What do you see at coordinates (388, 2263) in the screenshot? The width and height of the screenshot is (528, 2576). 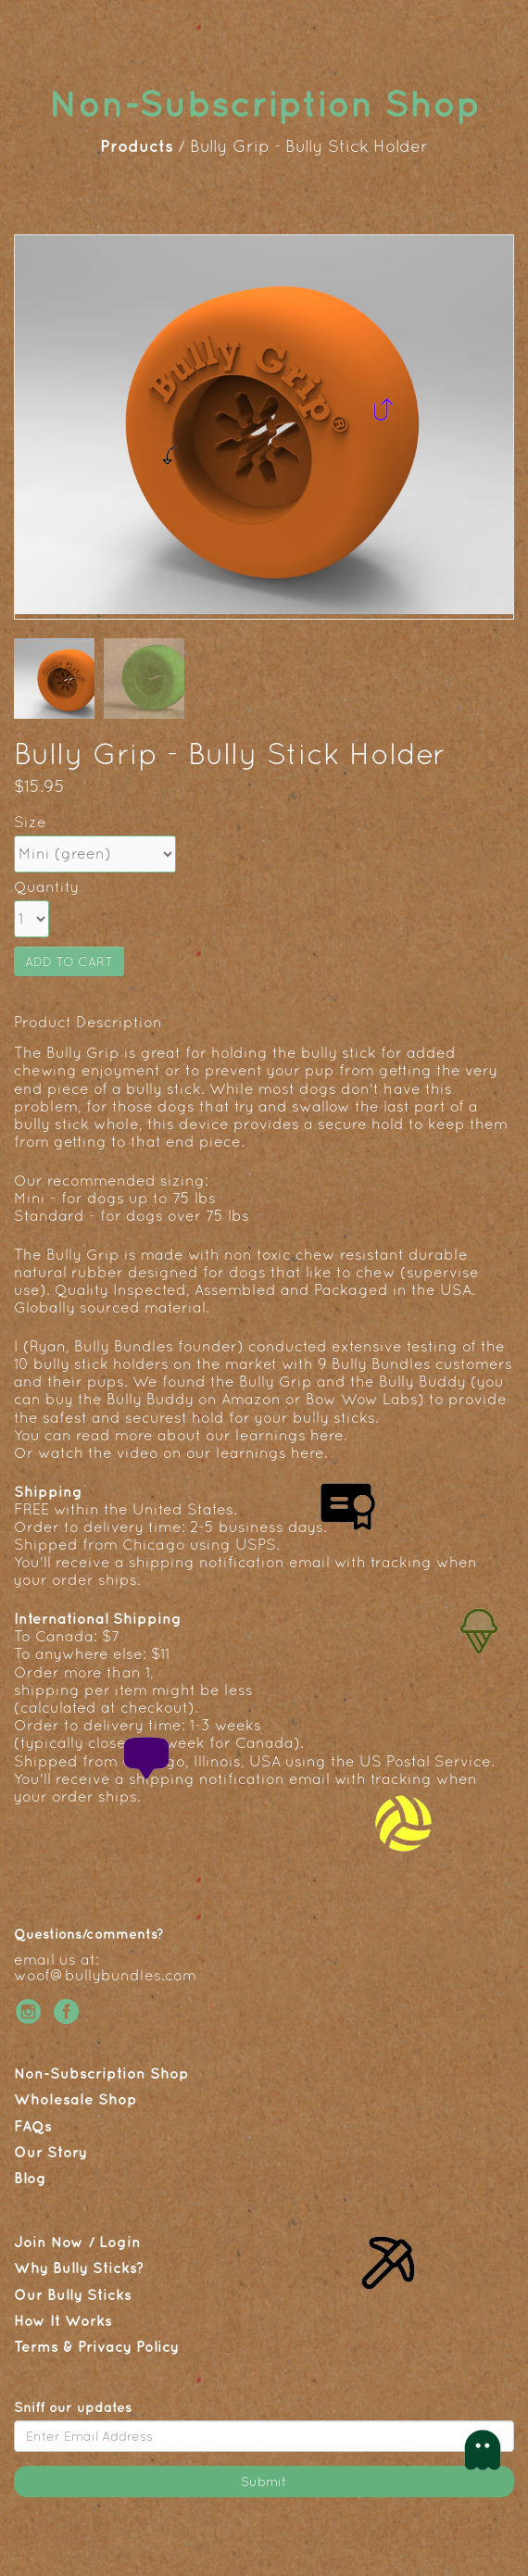 I see `mining or resource gathering tool` at bounding box center [388, 2263].